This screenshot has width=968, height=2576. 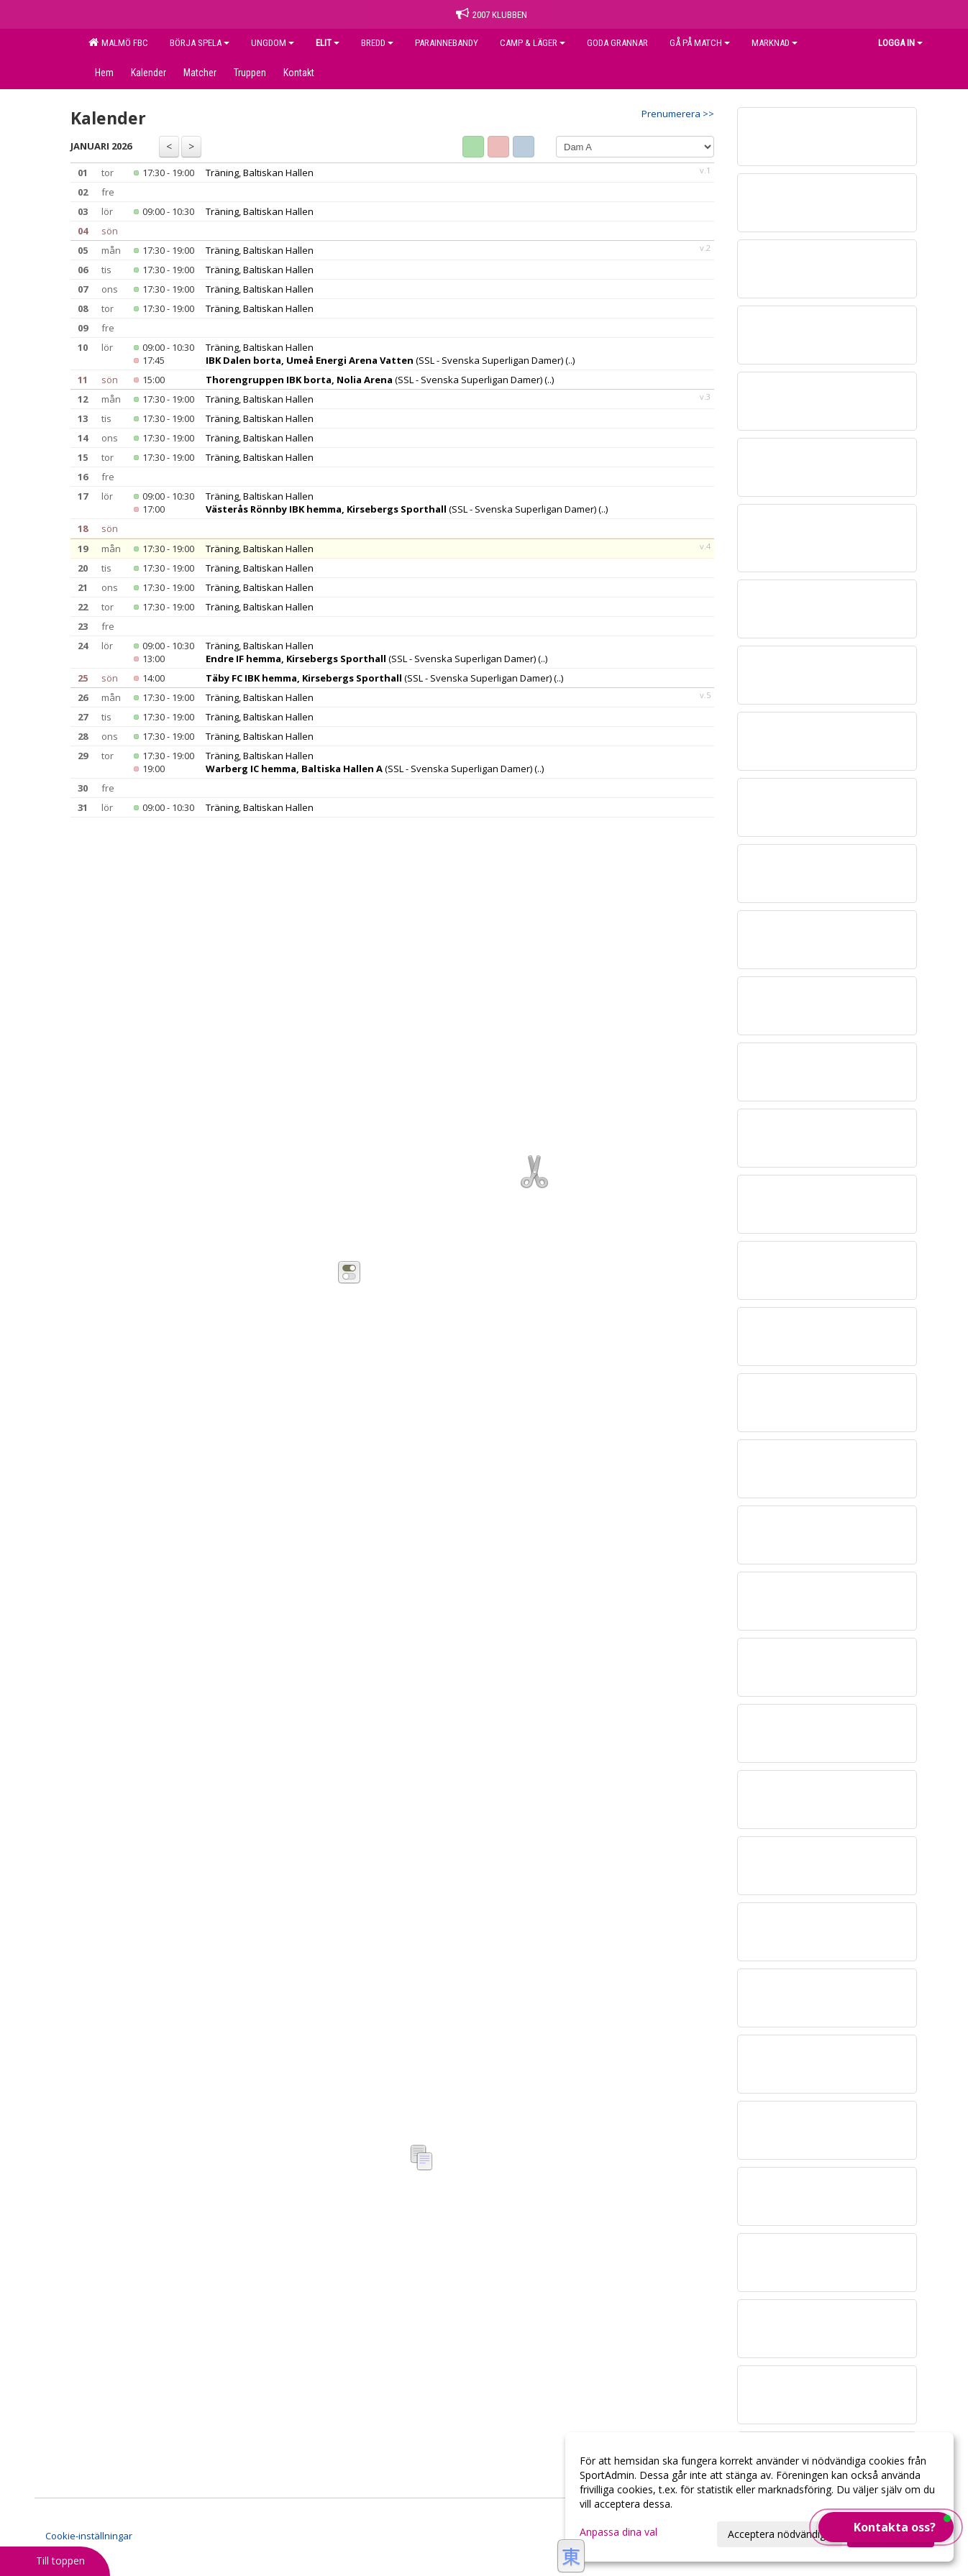 What do you see at coordinates (534, 1172) in the screenshot?
I see `cut selected content to clipboard` at bounding box center [534, 1172].